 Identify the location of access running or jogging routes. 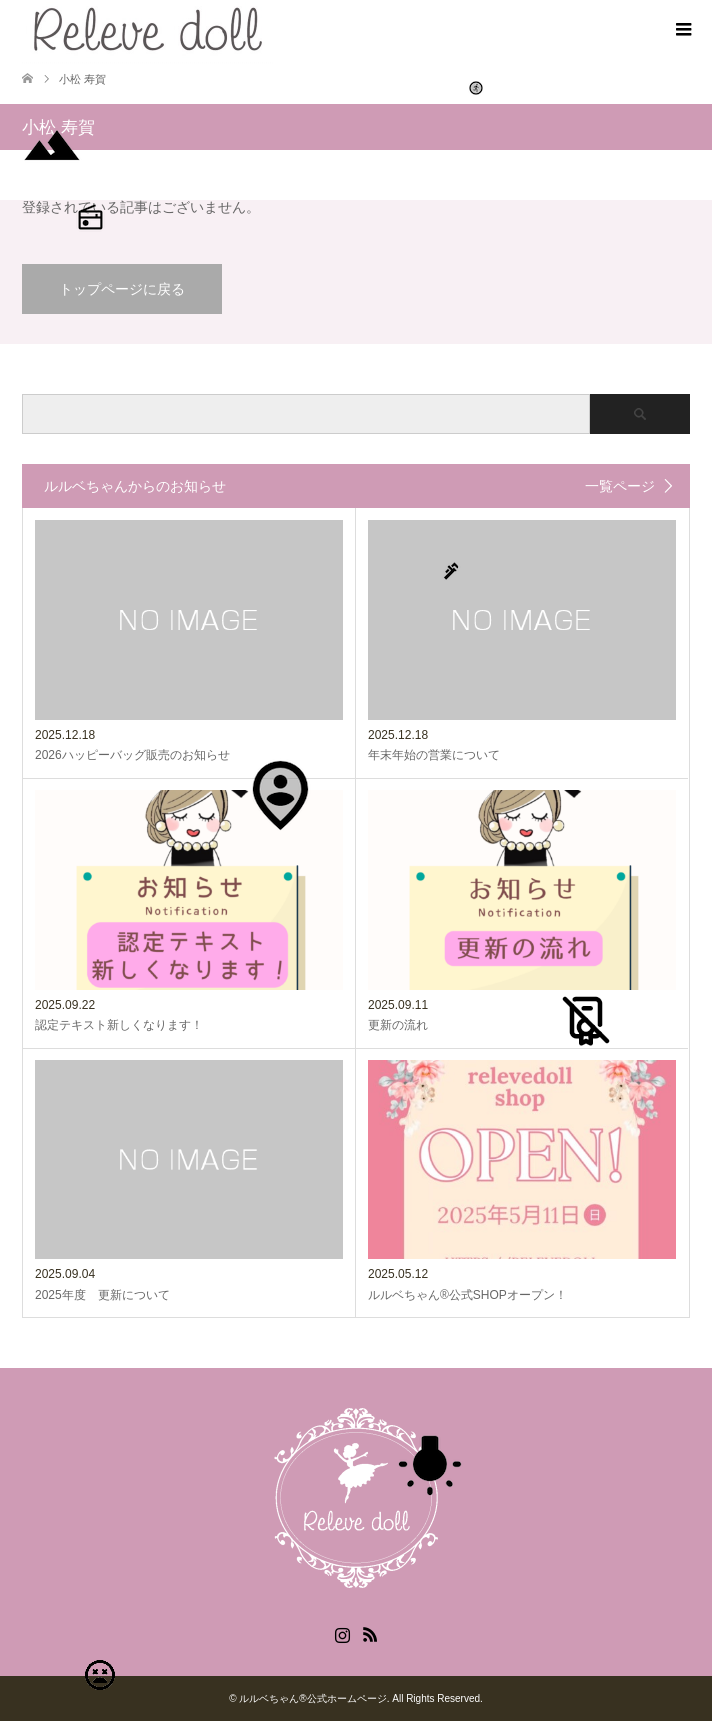
(476, 88).